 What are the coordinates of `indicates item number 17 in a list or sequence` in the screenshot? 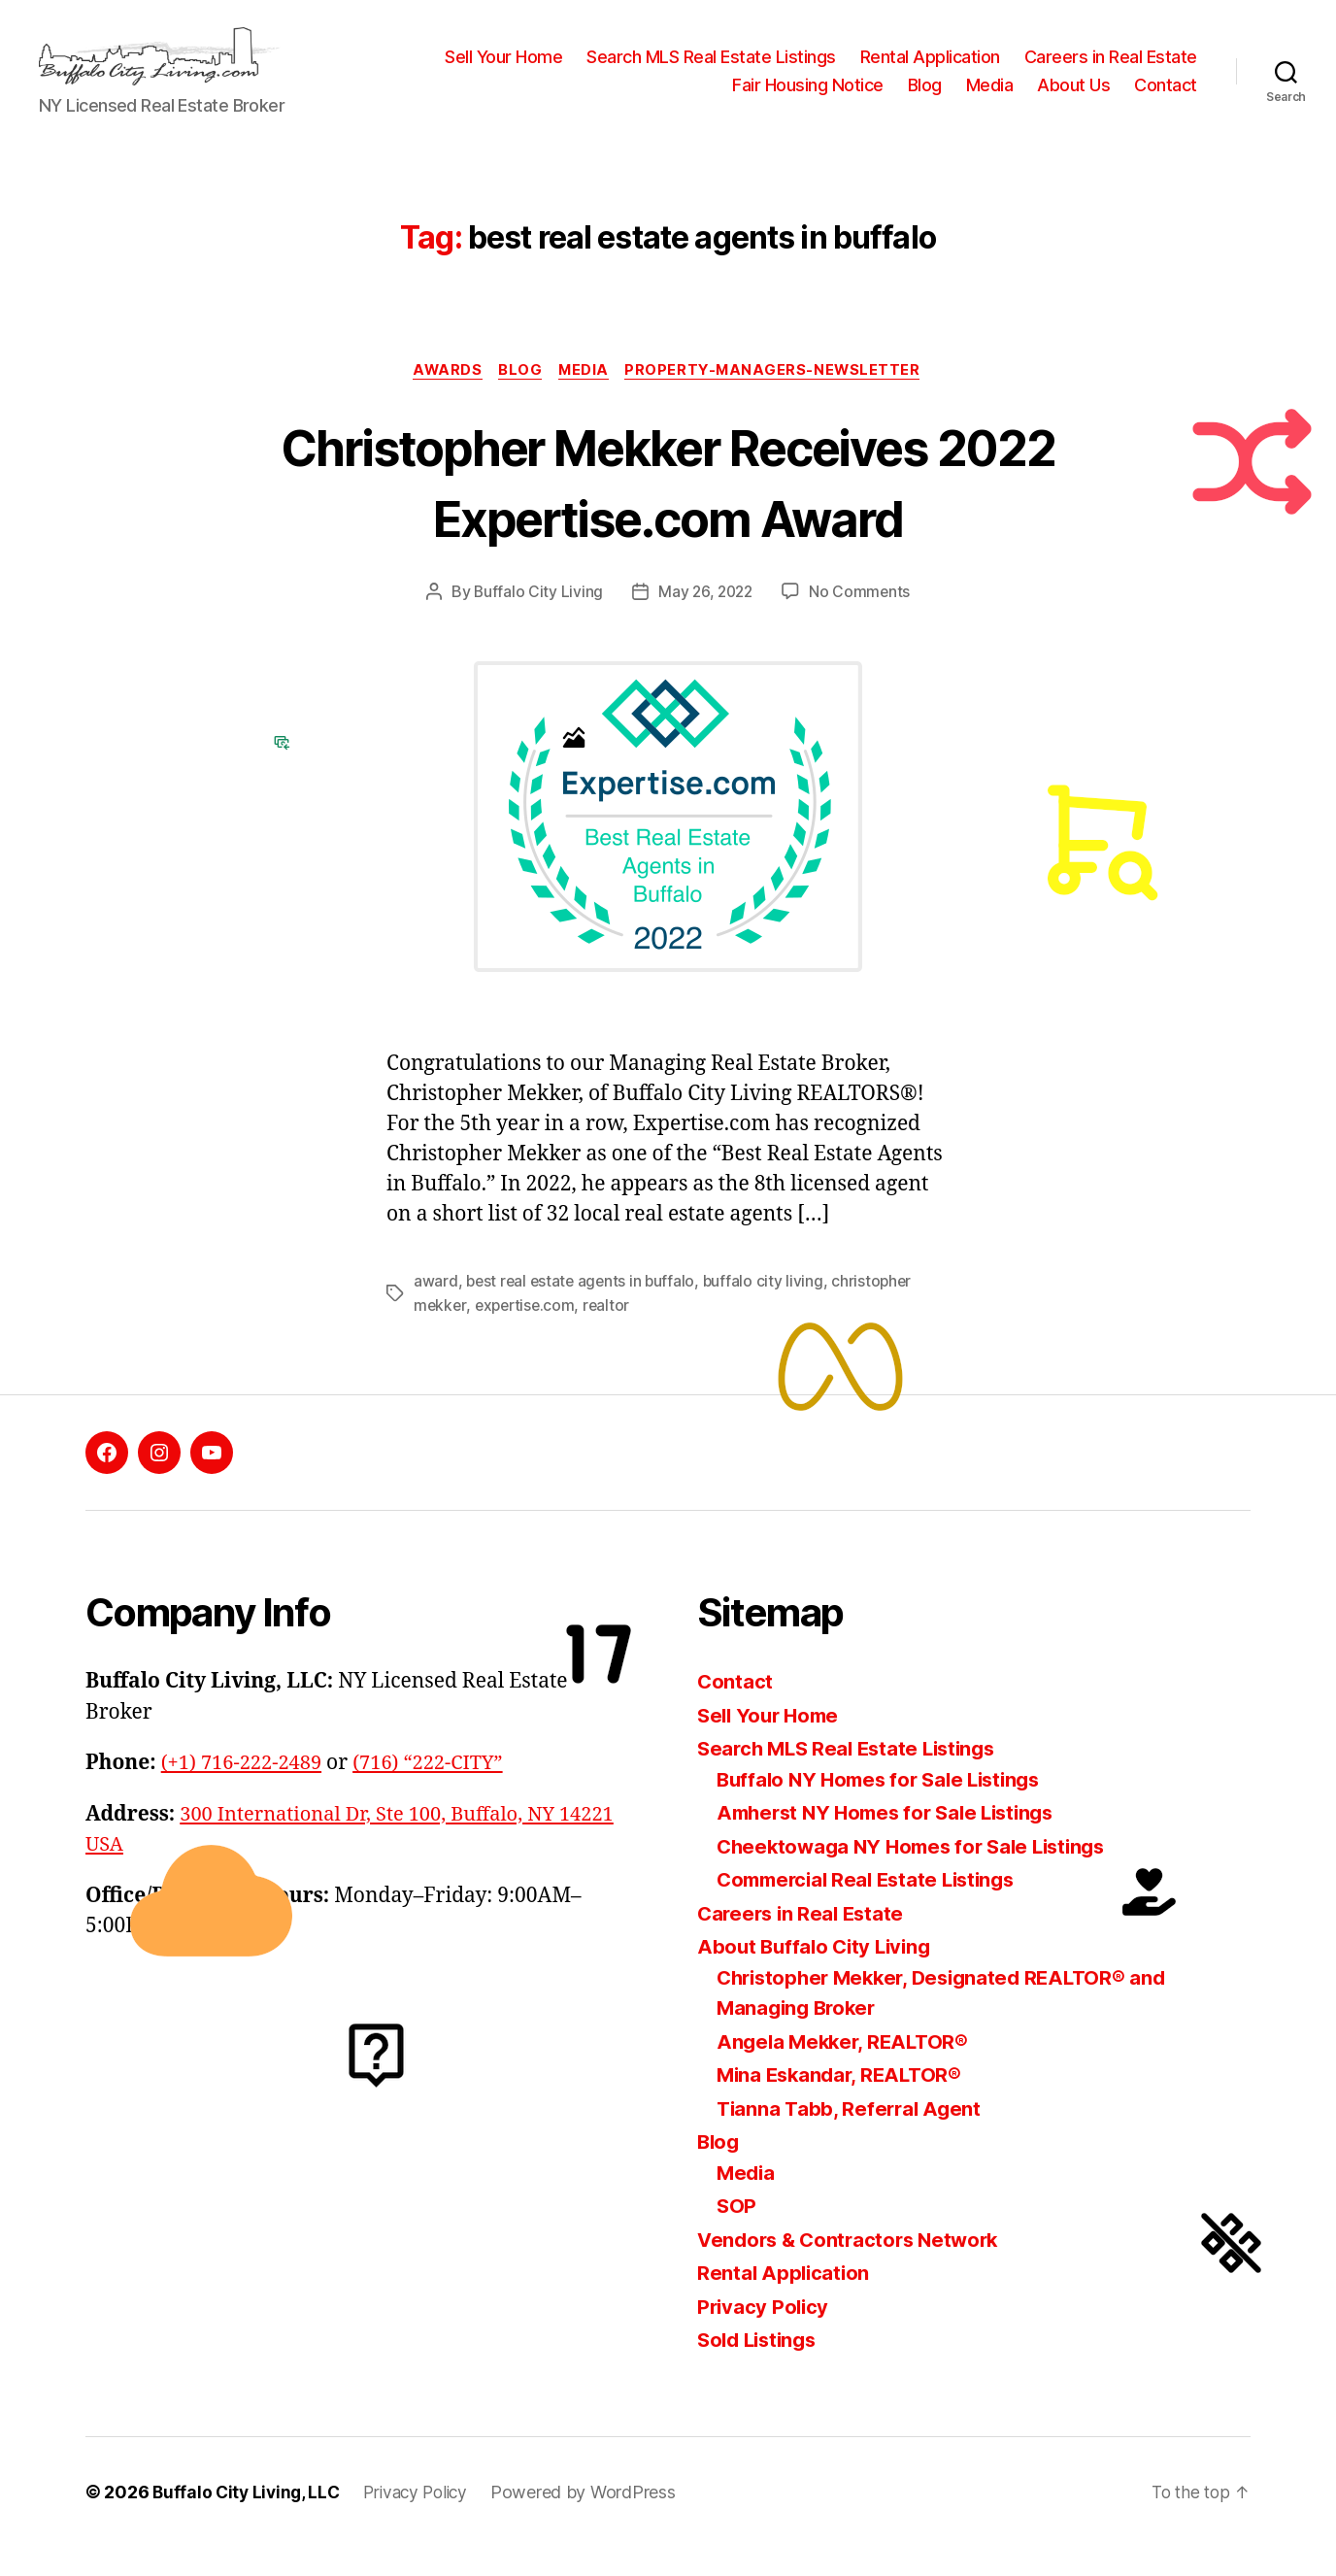 It's located at (595, 1654).